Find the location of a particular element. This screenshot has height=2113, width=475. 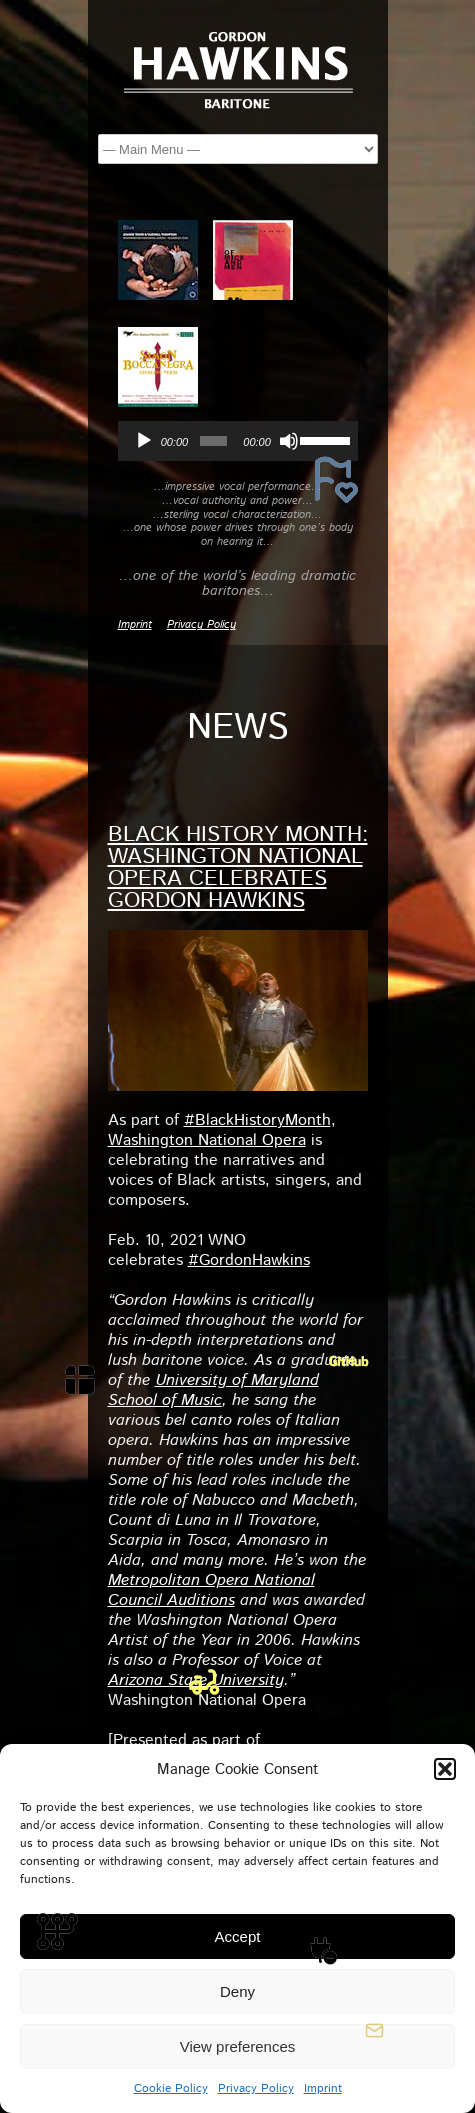

link to GitHub repository is located at coordinates (349, 1361).